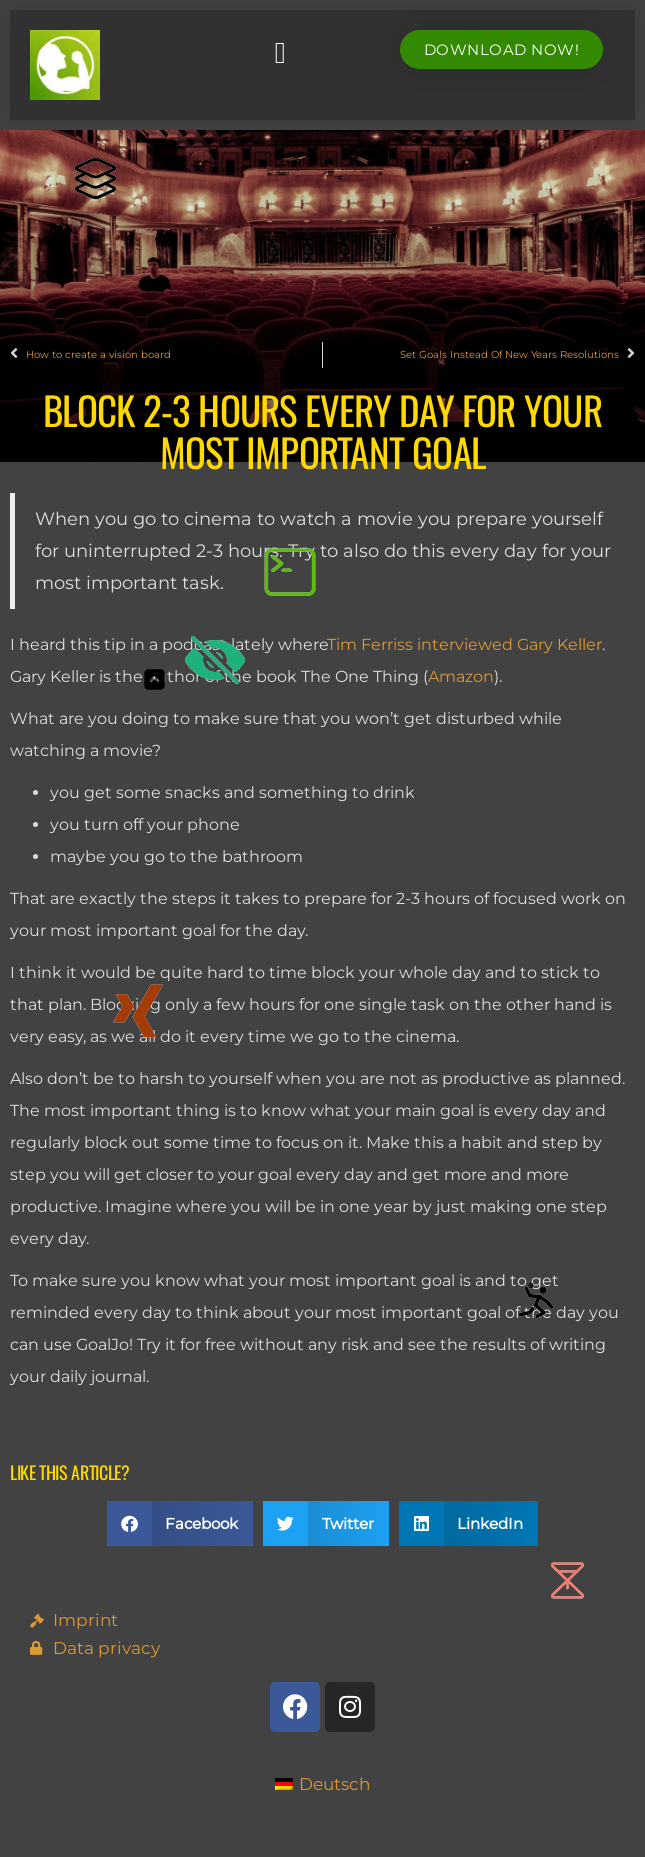  I want to click on open the command line terminal, so click(290, 572).